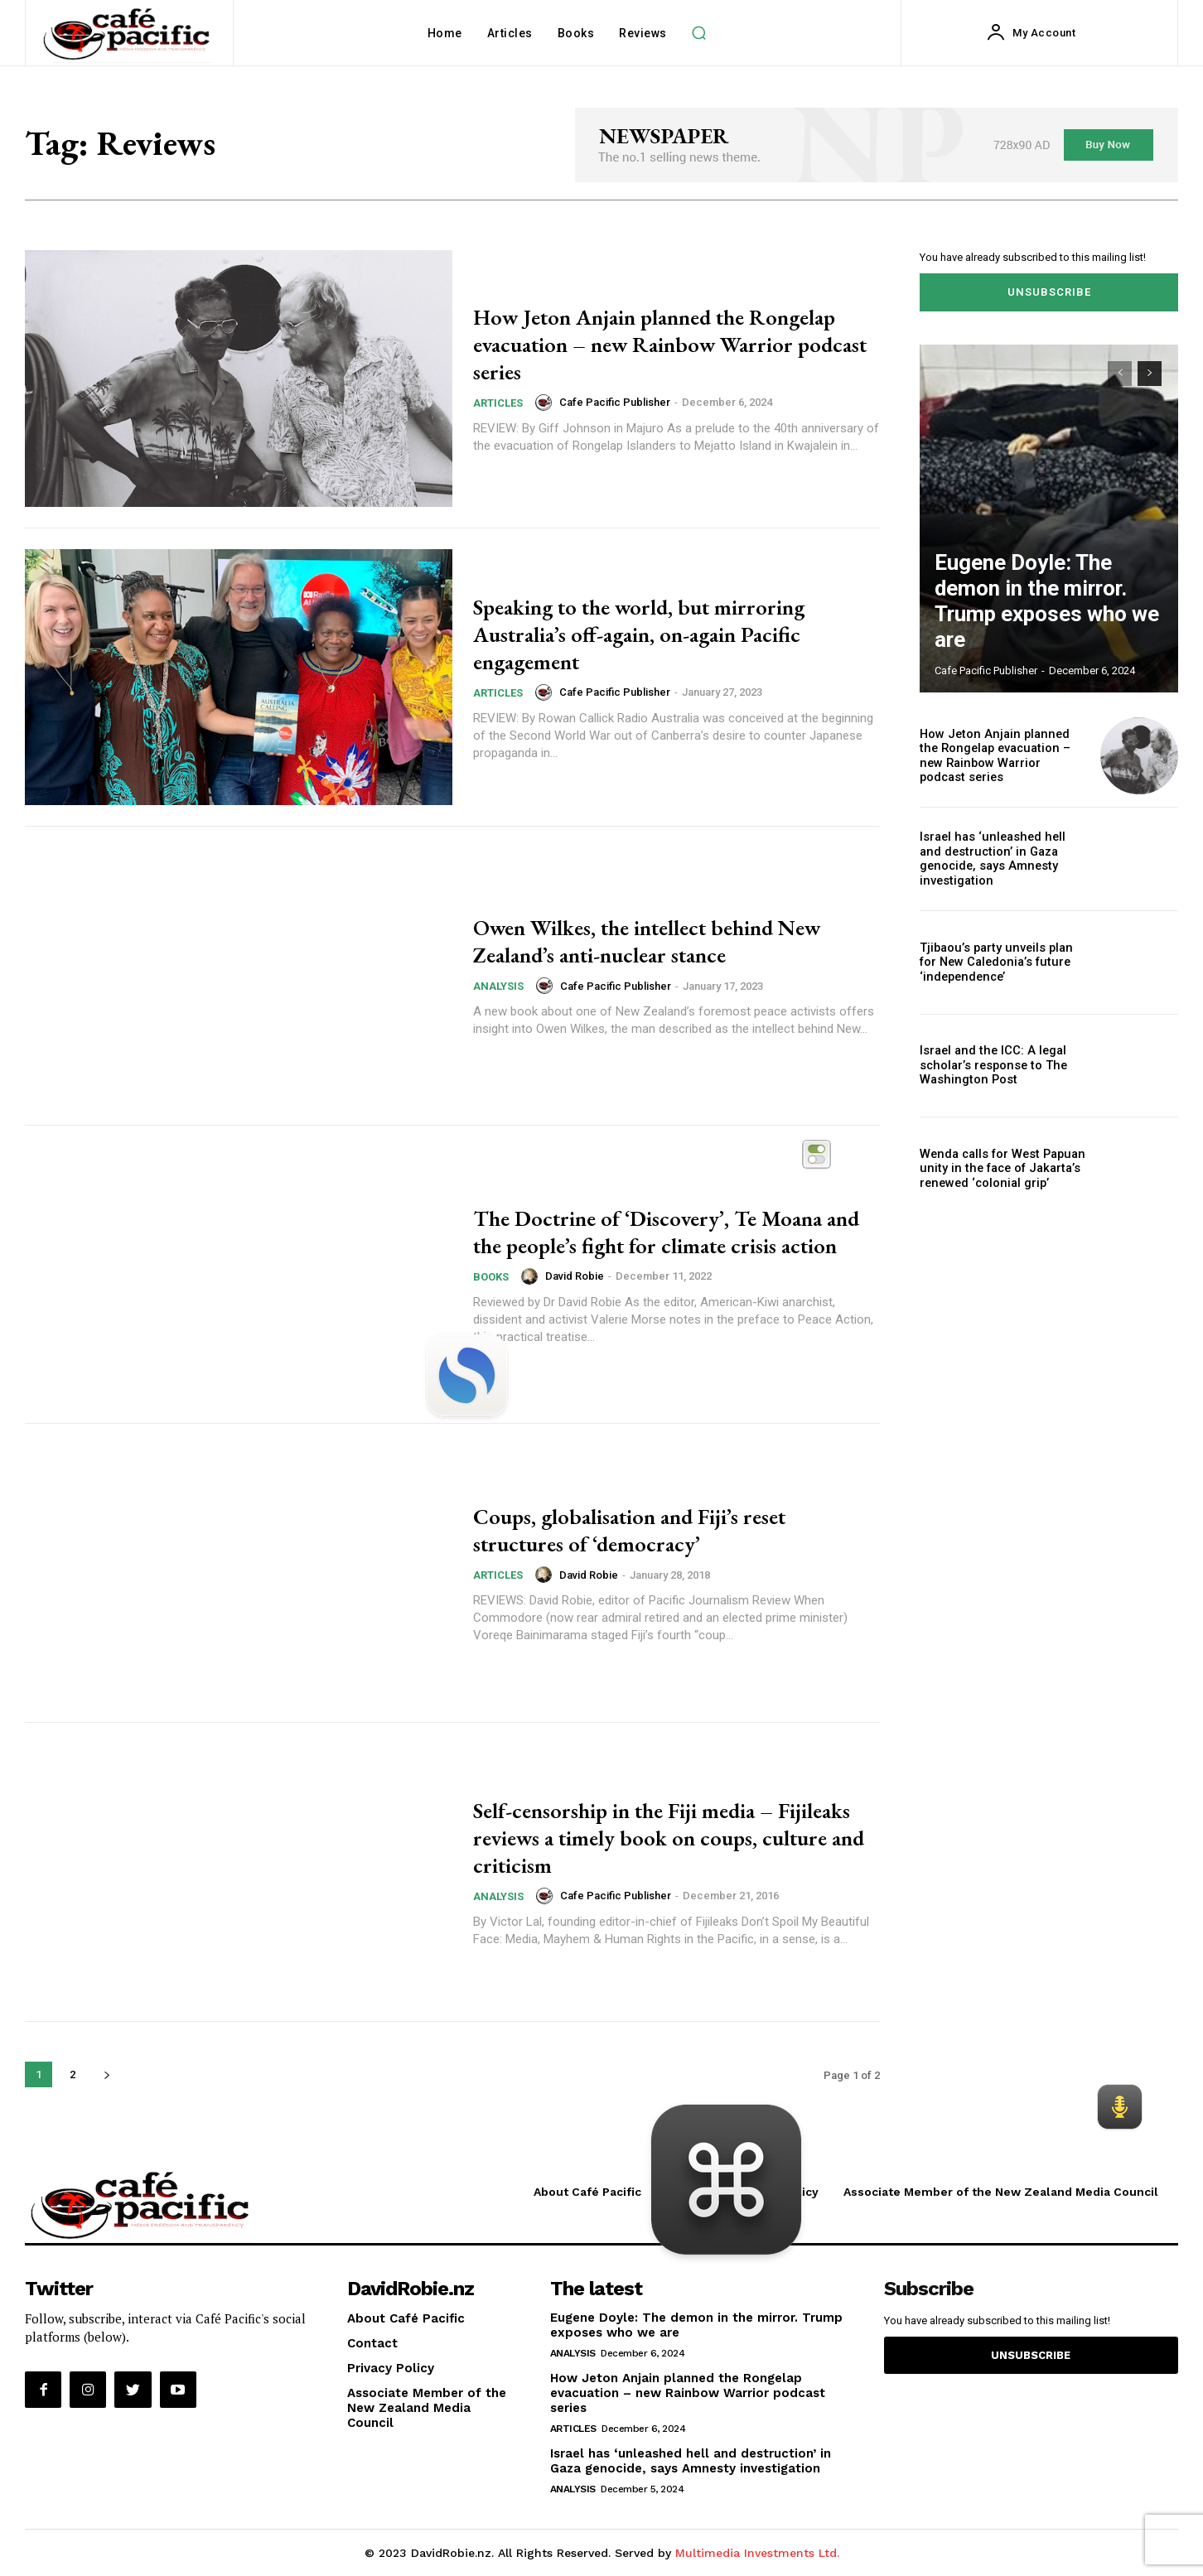  I want to click on open simplenote app, so click(466, 1375).